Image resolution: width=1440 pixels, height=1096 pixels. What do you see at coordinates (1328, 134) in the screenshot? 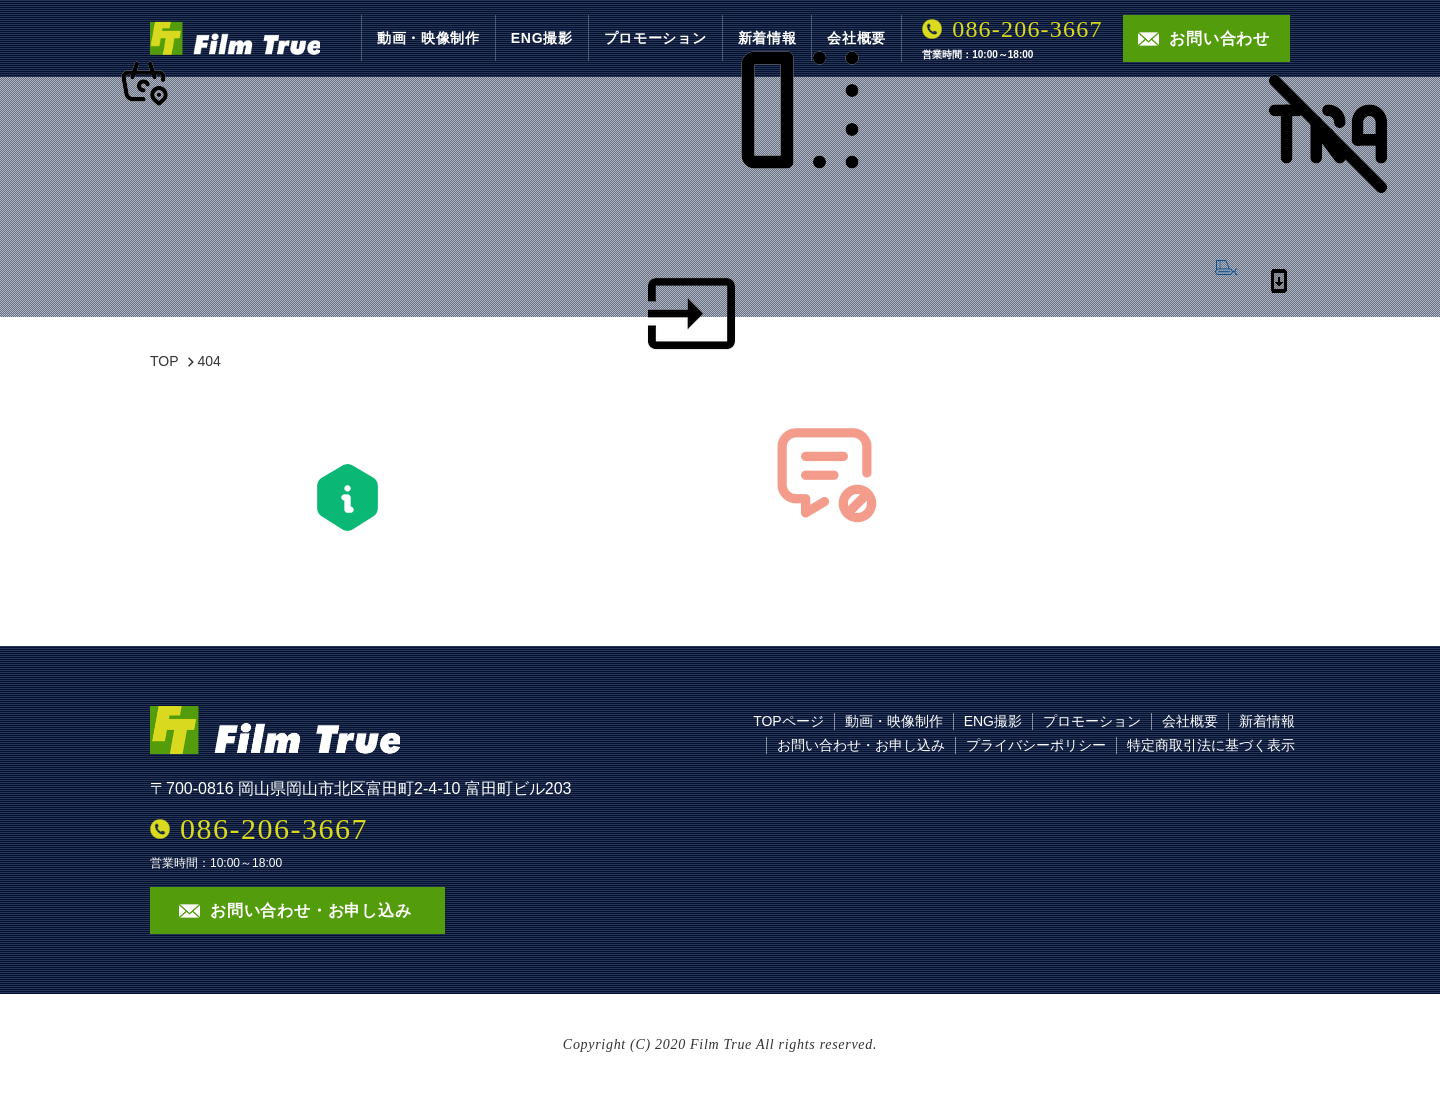
I see `disable HTTP trace requests` at bounding box center [1328, 134].